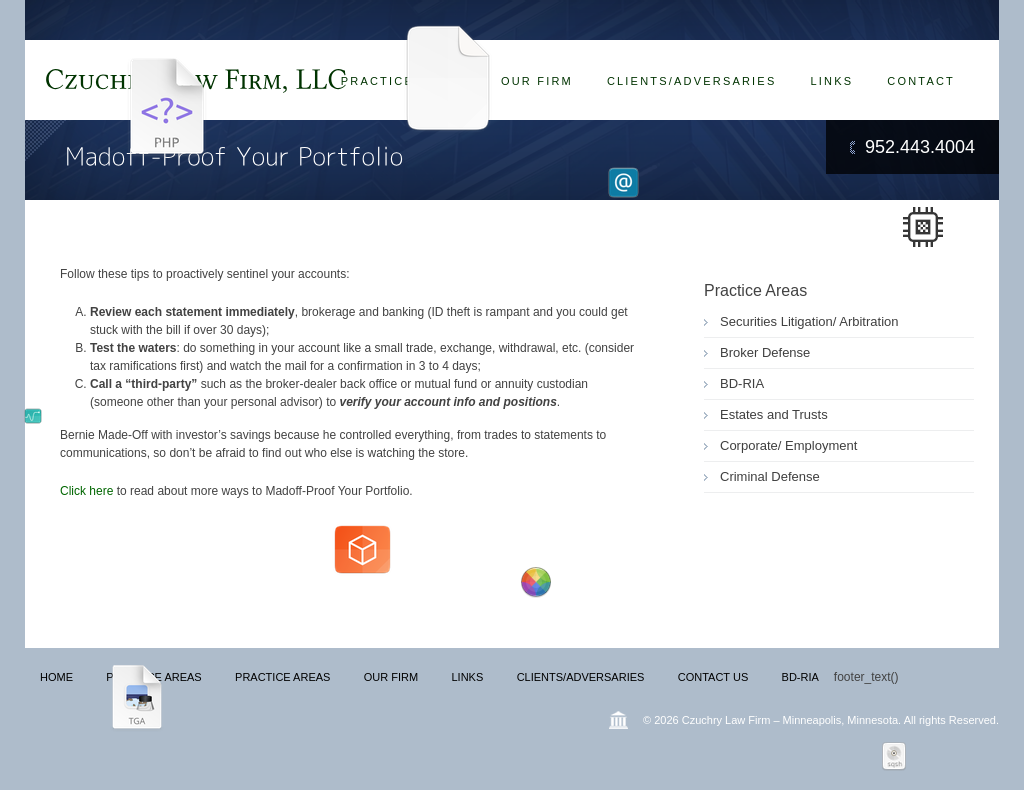 The width and height of the screenshot is (1024, 790). Describe the element at coordinates (362, 547) in the screenshot. I see `open a Blender 3D project file` at that location.